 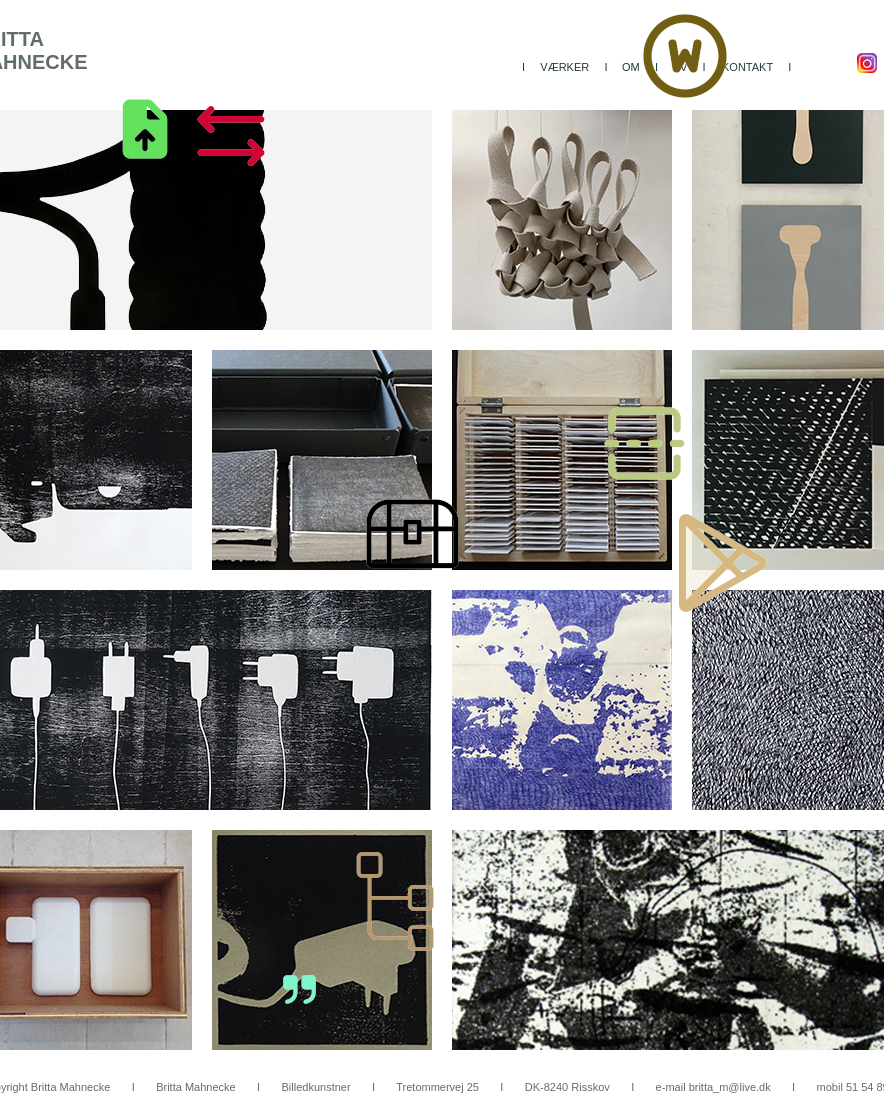 I want to click on indicates west direction on a map, so click(x=685, y=56).